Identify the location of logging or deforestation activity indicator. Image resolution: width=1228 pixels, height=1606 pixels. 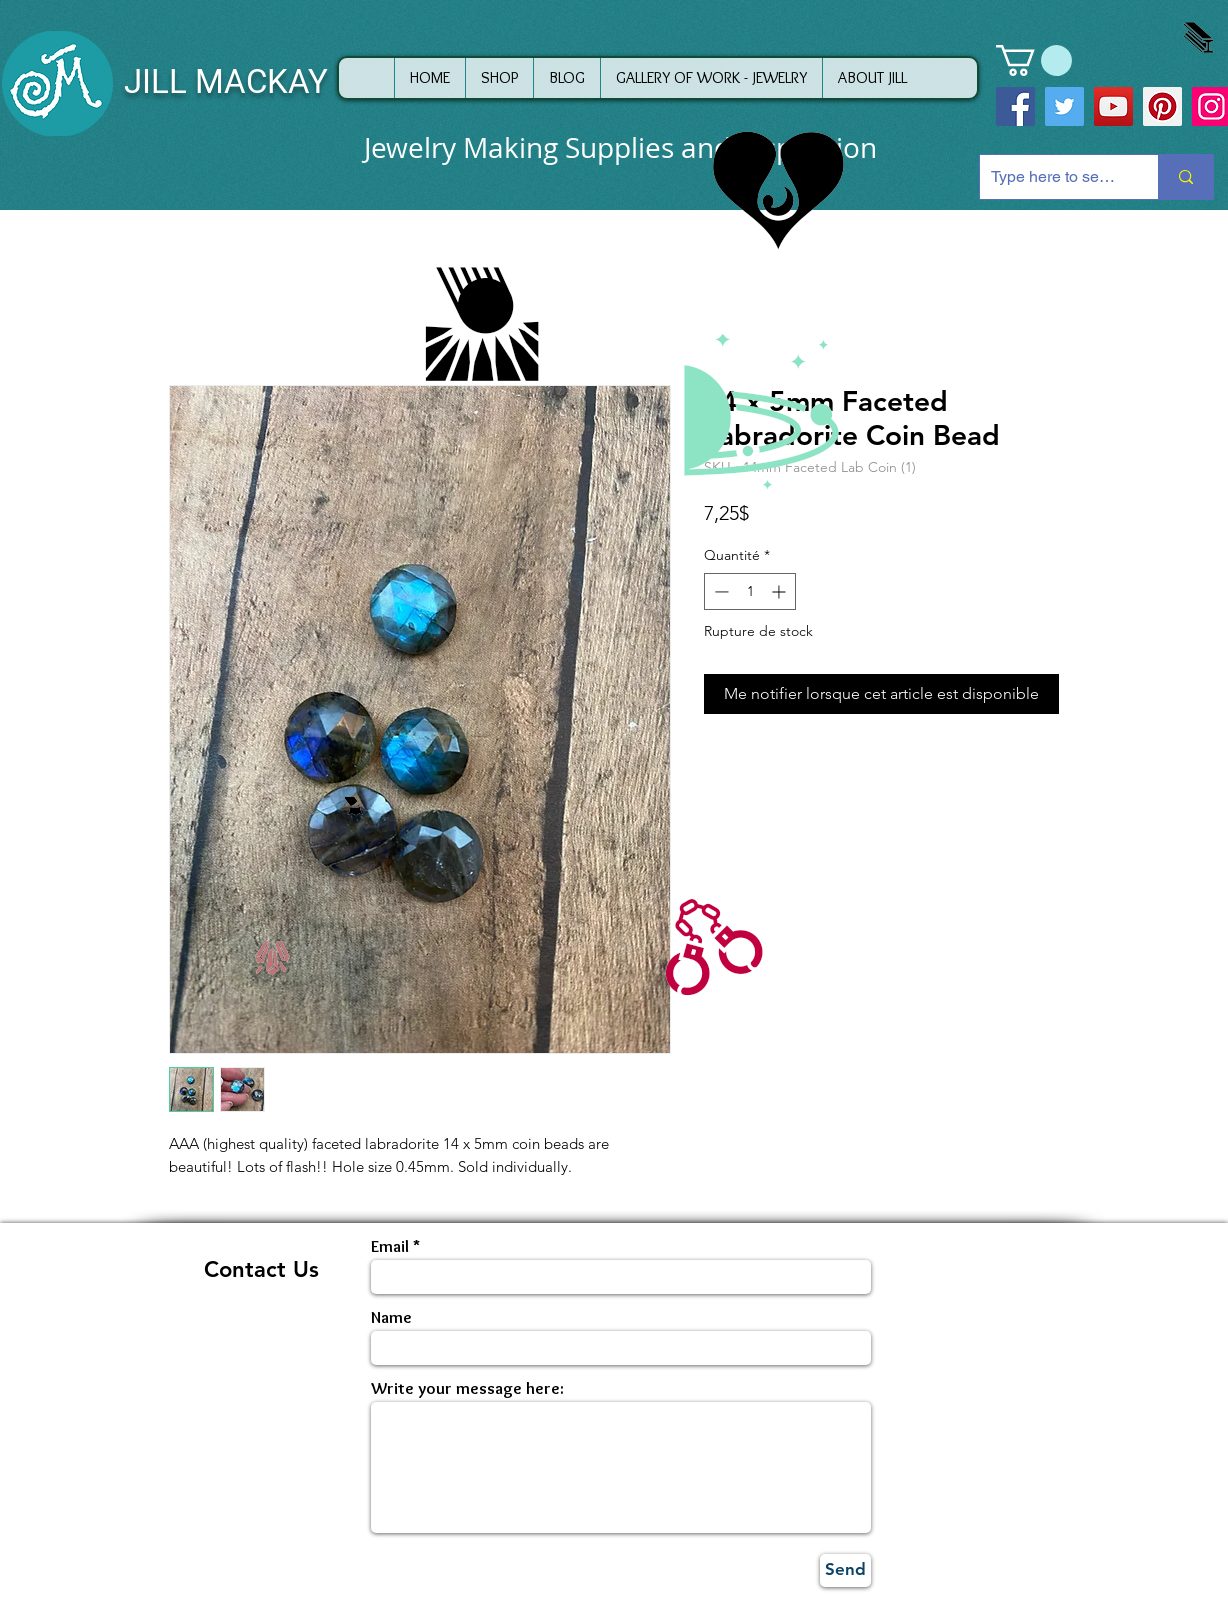
(354, 806).